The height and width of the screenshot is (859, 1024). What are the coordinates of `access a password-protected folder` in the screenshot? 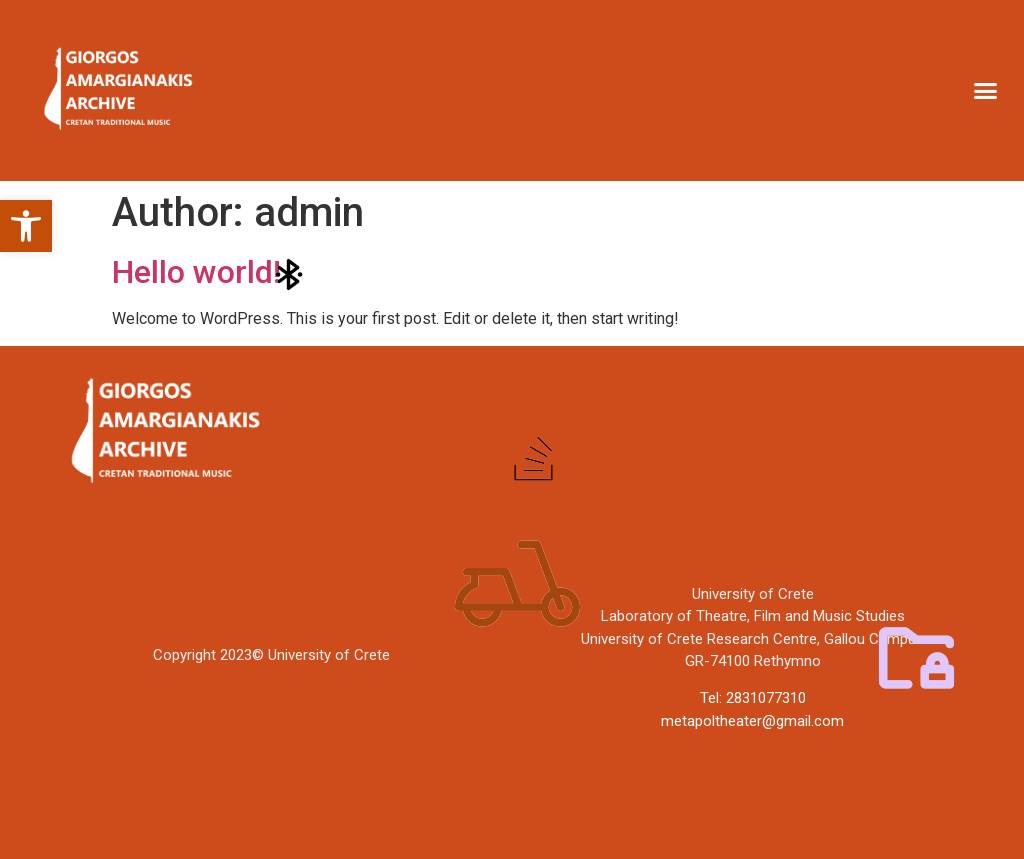 It's located at (916, 656).